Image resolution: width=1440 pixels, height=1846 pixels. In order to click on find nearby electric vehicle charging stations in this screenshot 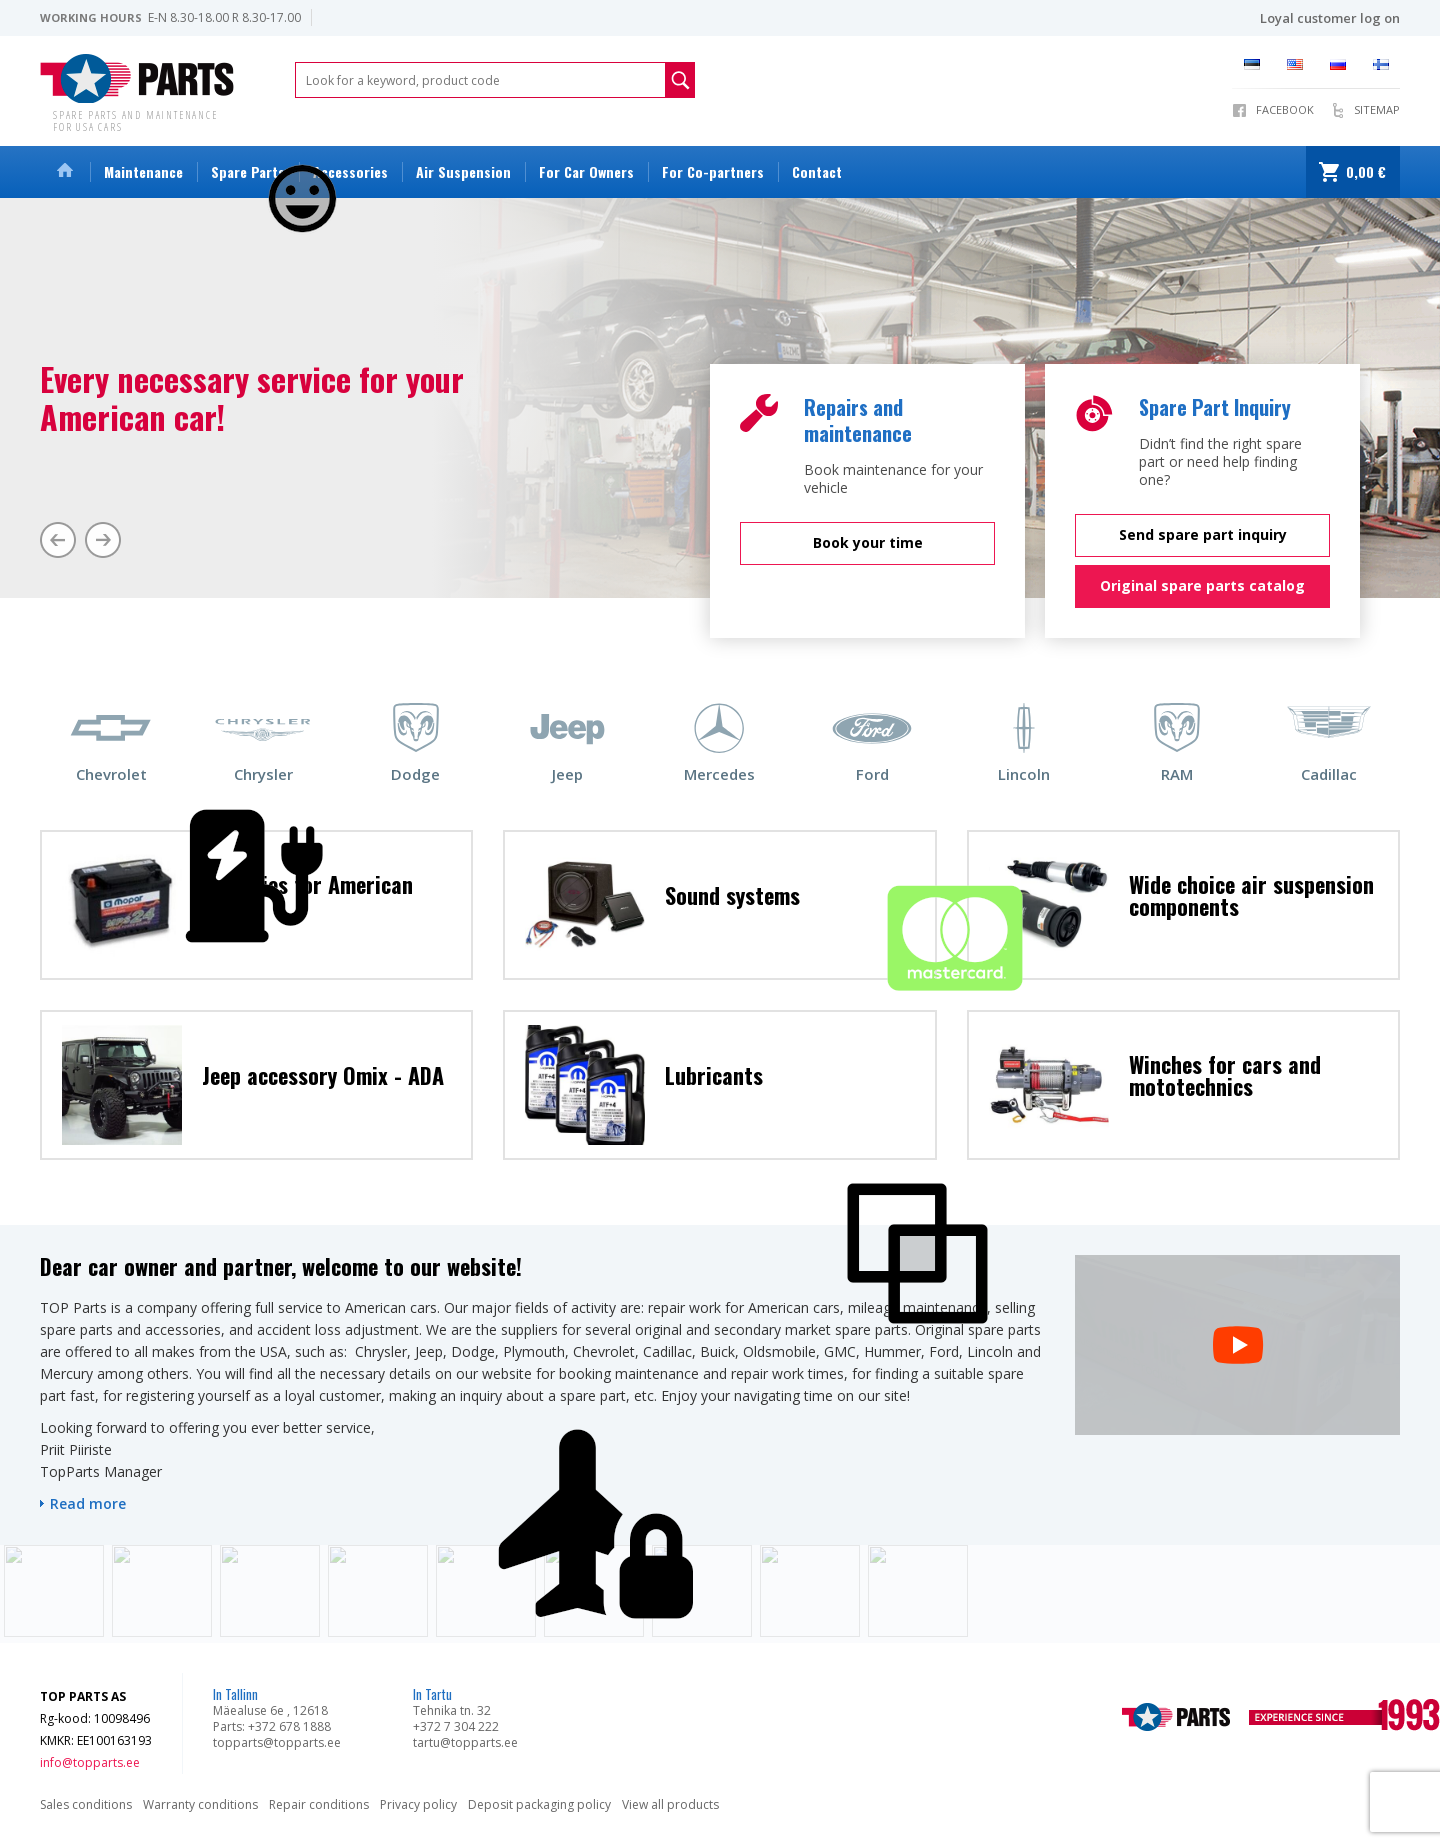, I will do `click(248, 876)`.